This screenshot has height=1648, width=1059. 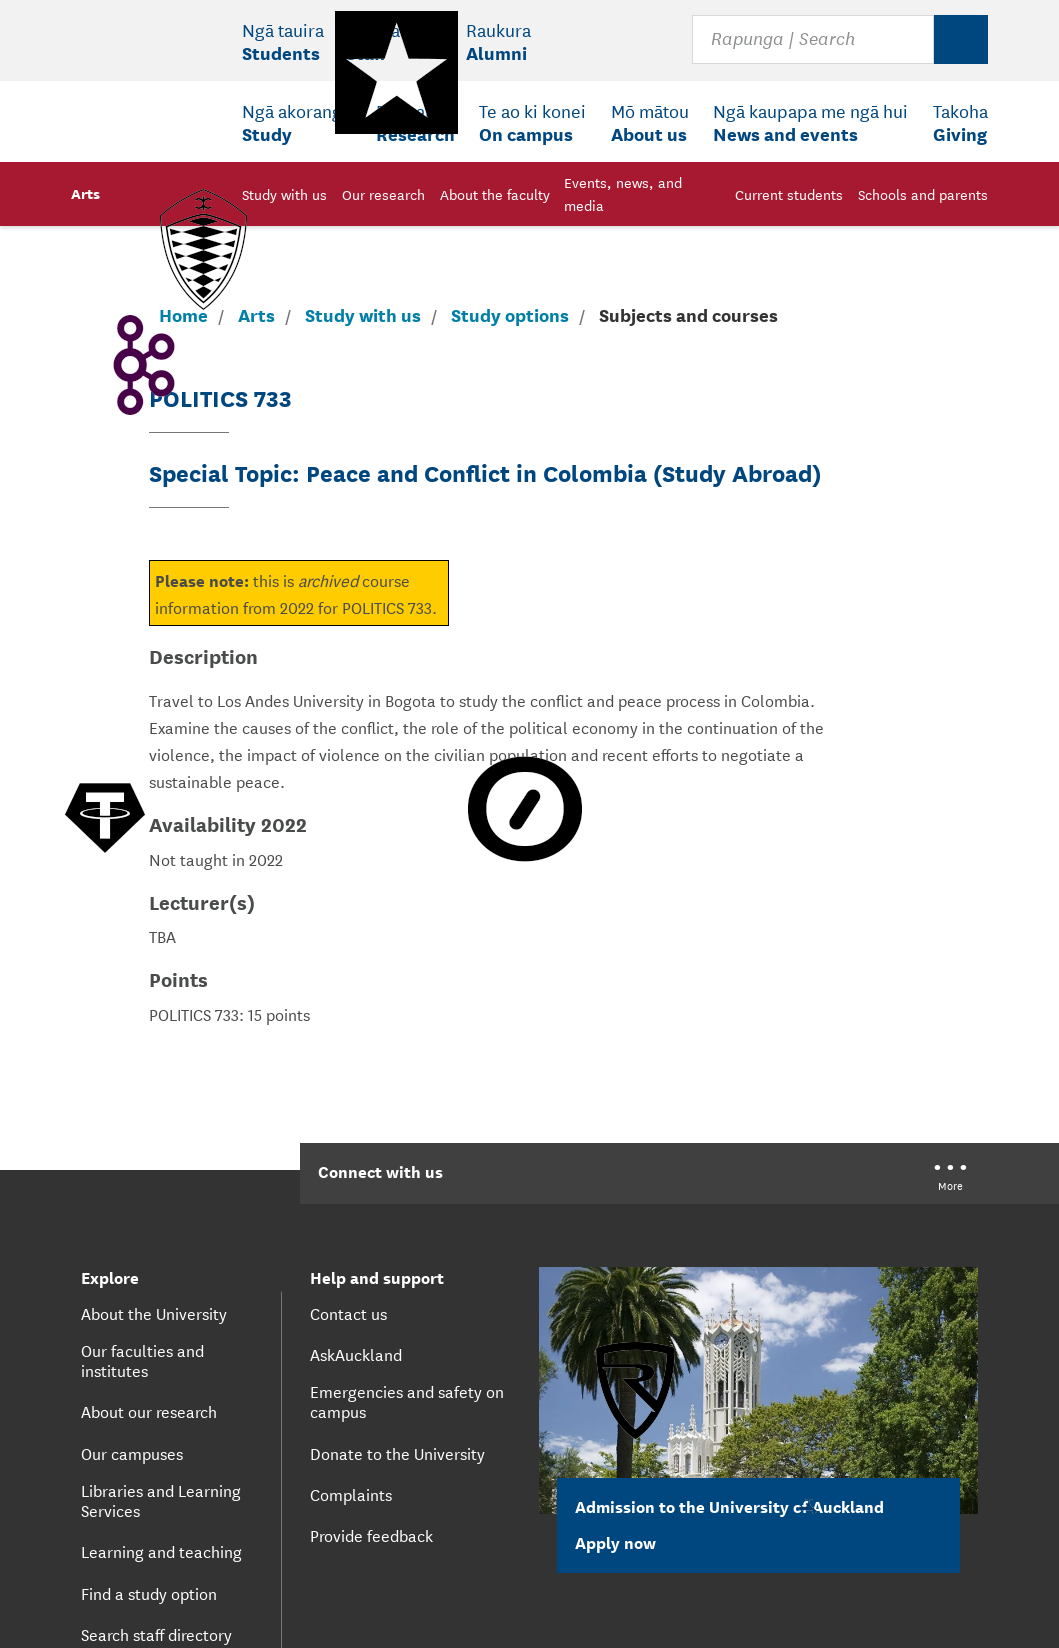 I want to click on Apache Kafka logo, so click(x=144, y=365).